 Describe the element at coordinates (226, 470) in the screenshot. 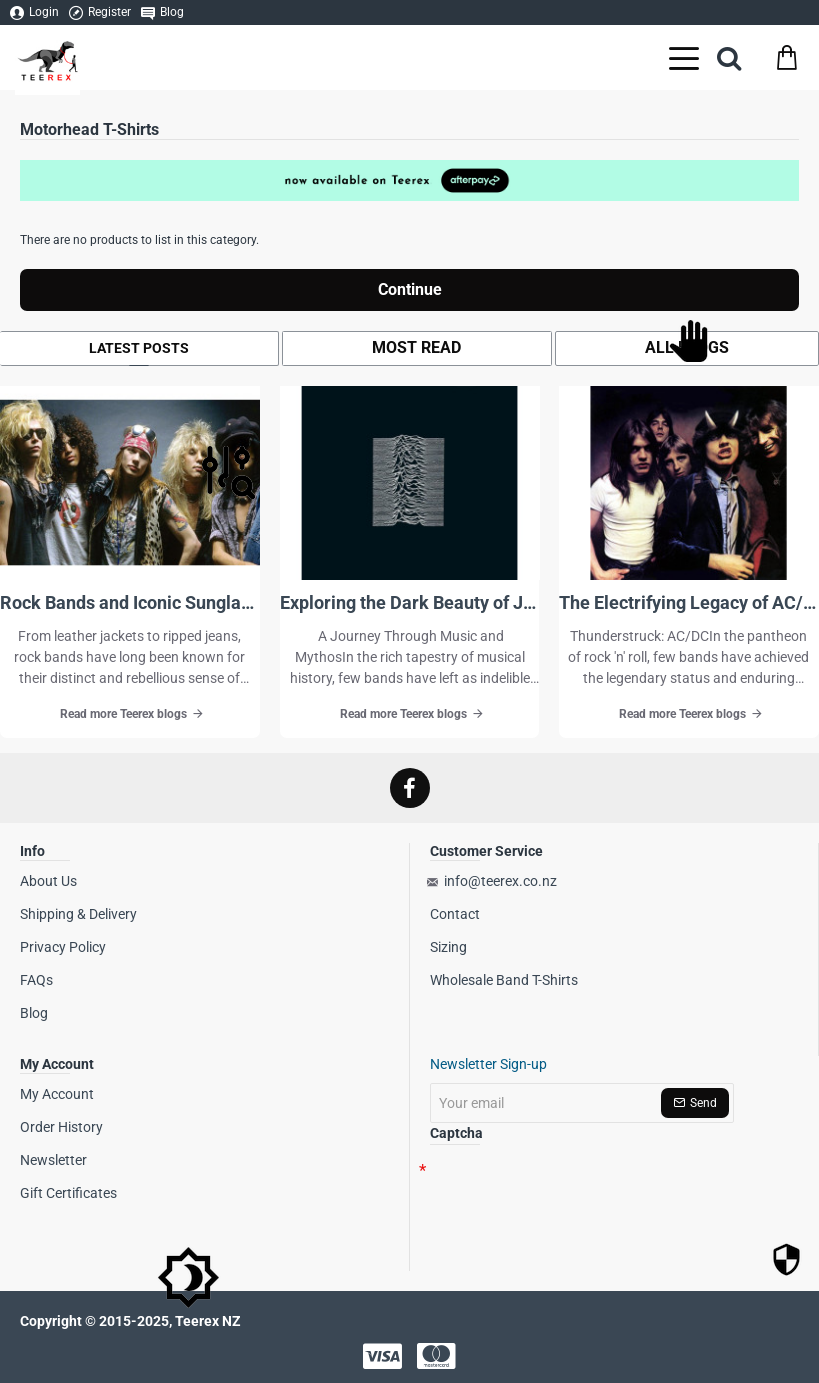

I see `search or filter adjustment settings` at that location.